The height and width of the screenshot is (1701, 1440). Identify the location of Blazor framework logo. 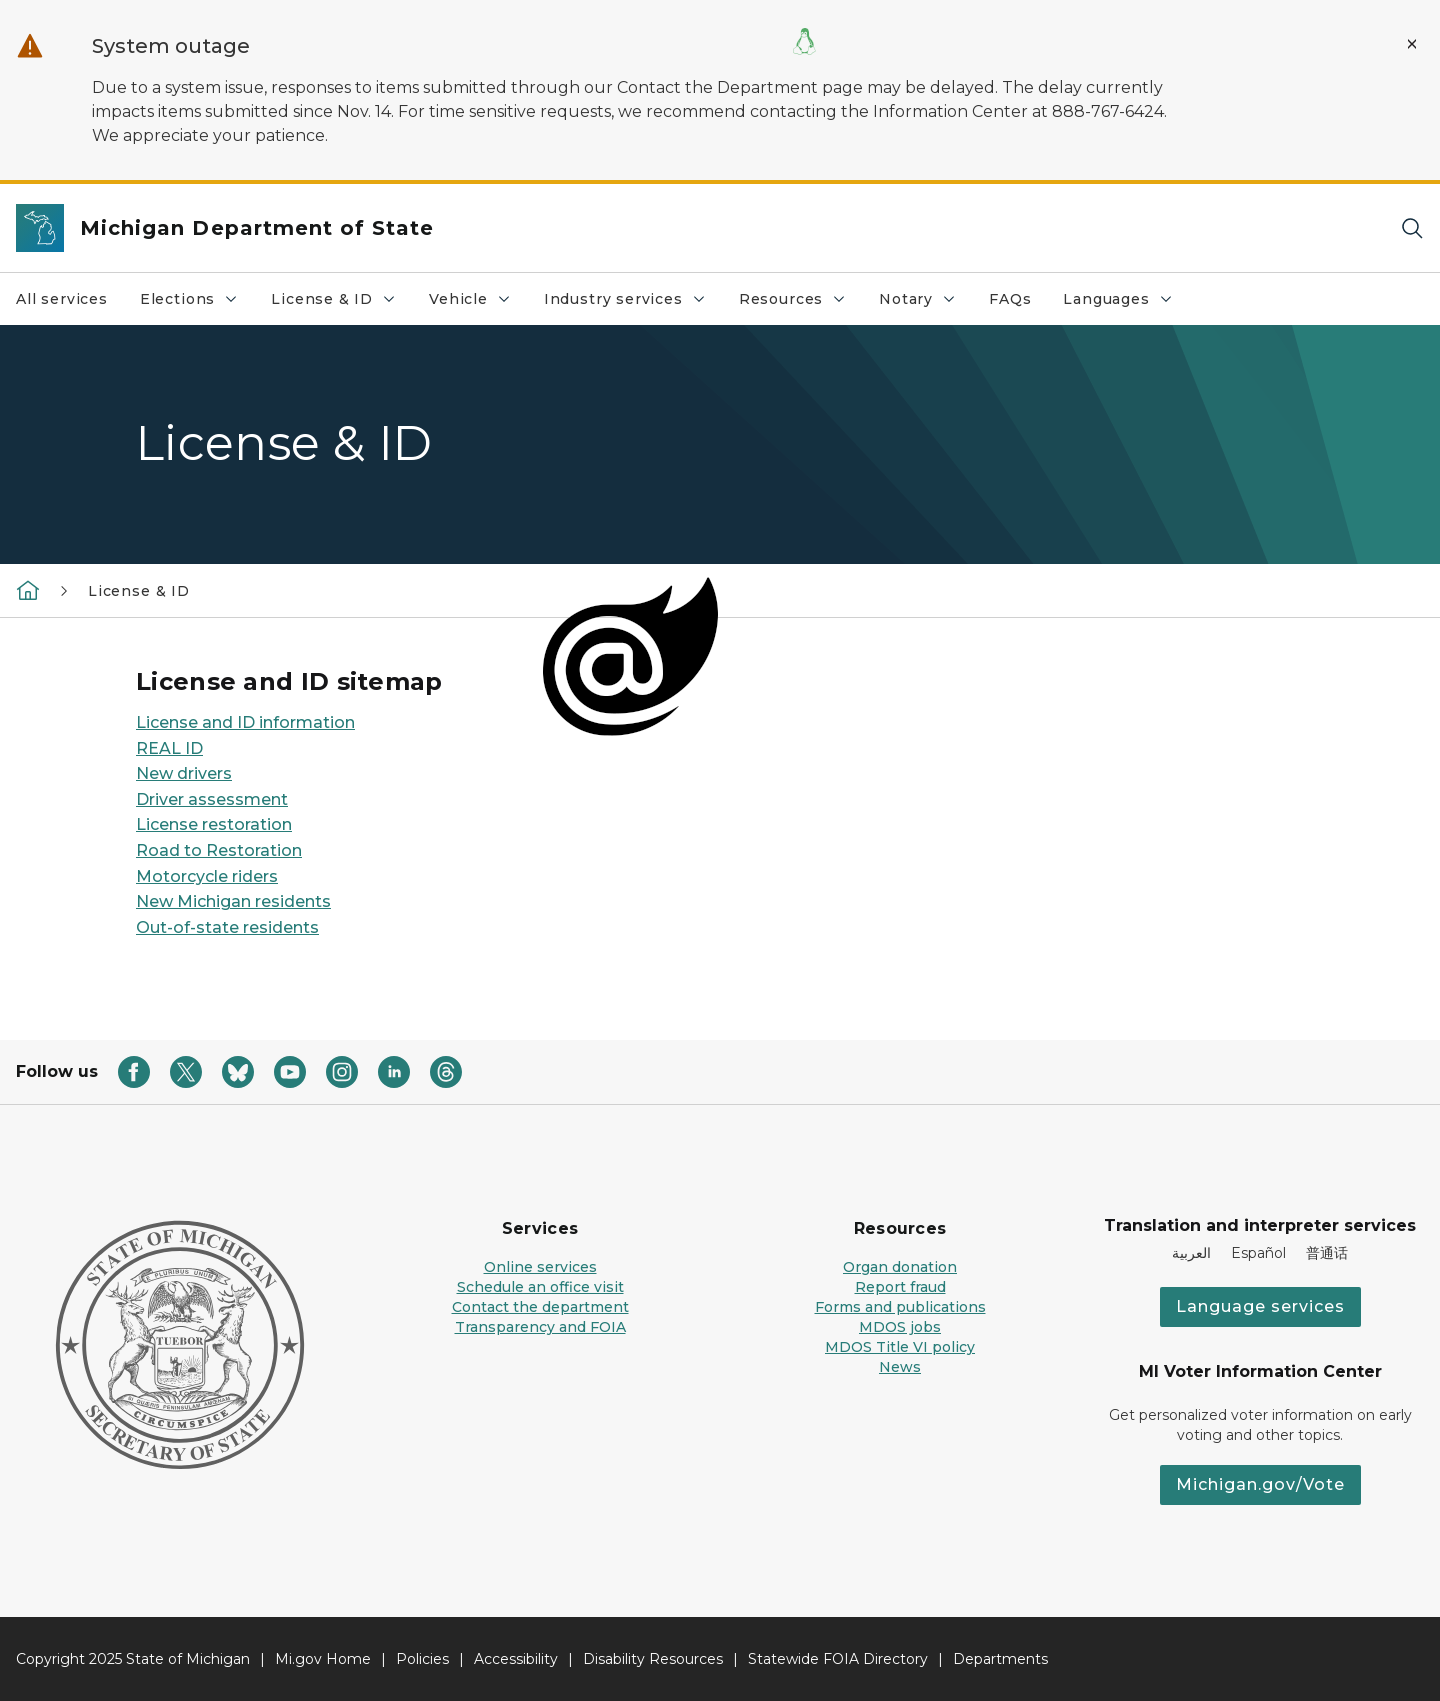
(630, 656).